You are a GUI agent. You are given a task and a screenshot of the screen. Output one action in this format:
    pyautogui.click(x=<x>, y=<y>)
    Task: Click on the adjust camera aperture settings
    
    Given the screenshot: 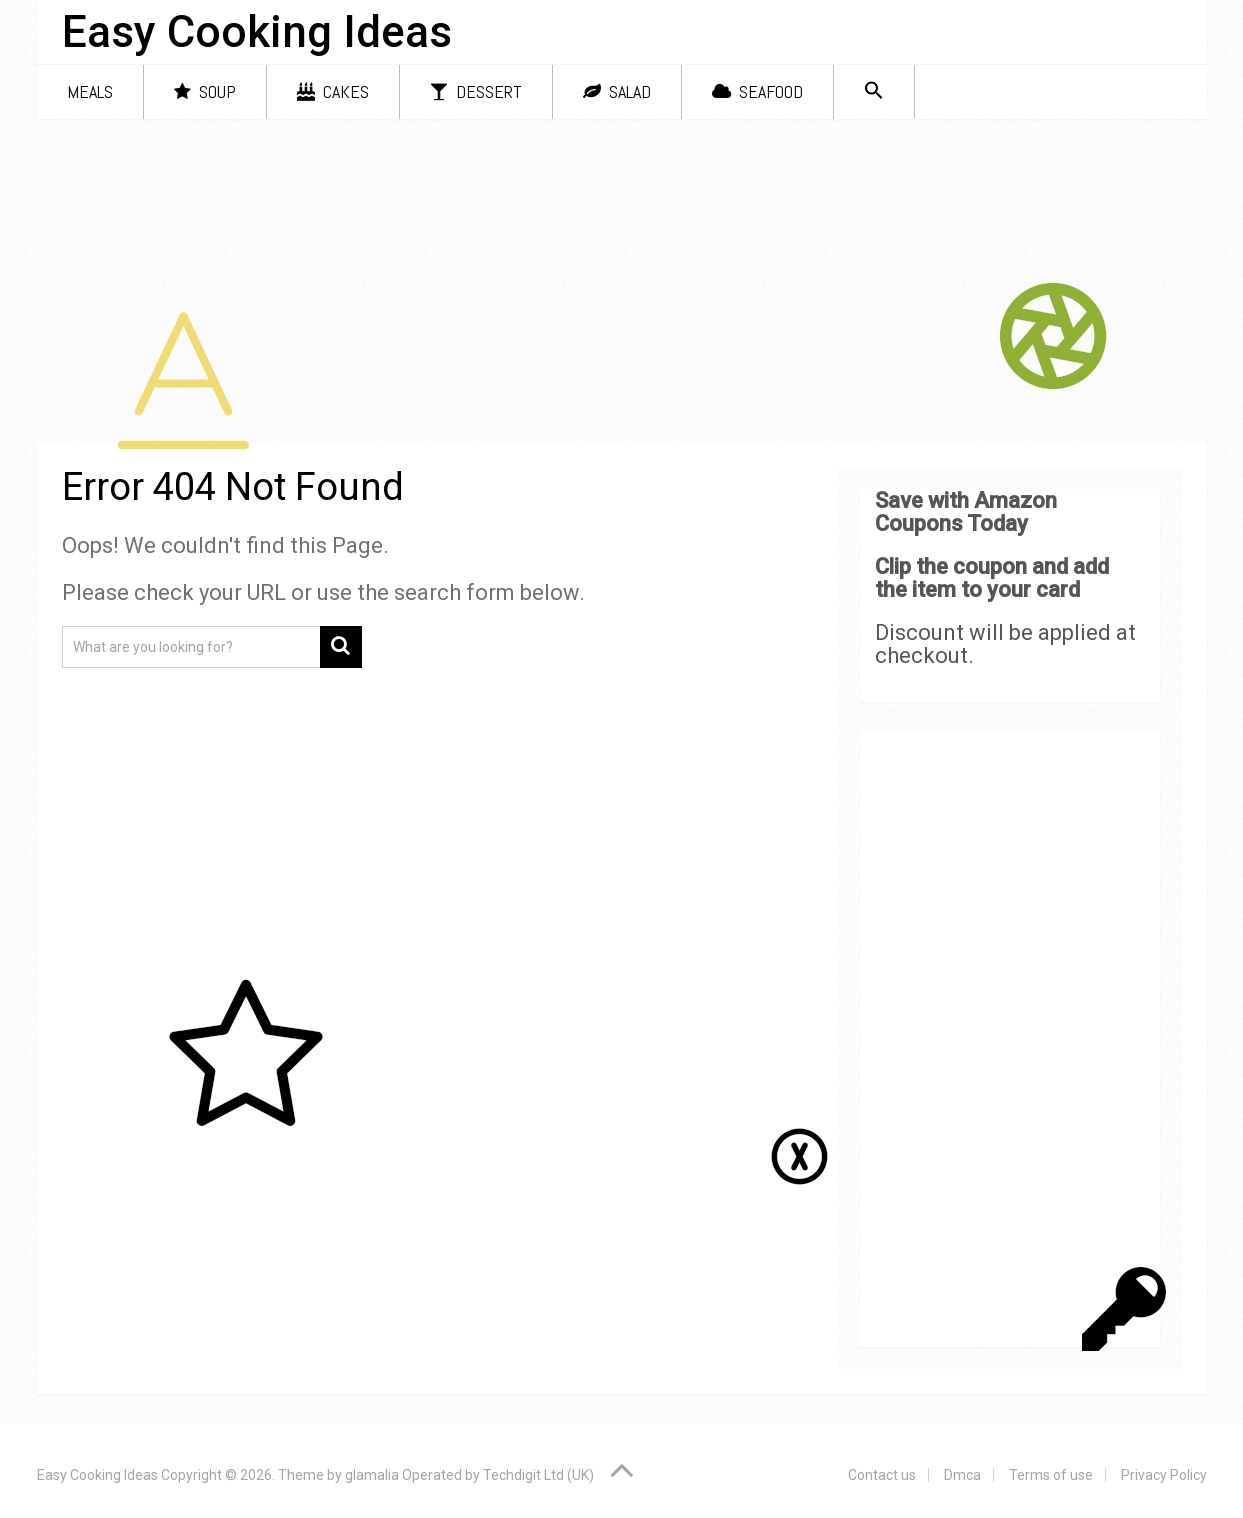 What is the action you would take?
    pyautogui.click(x=1053, y=336)
    